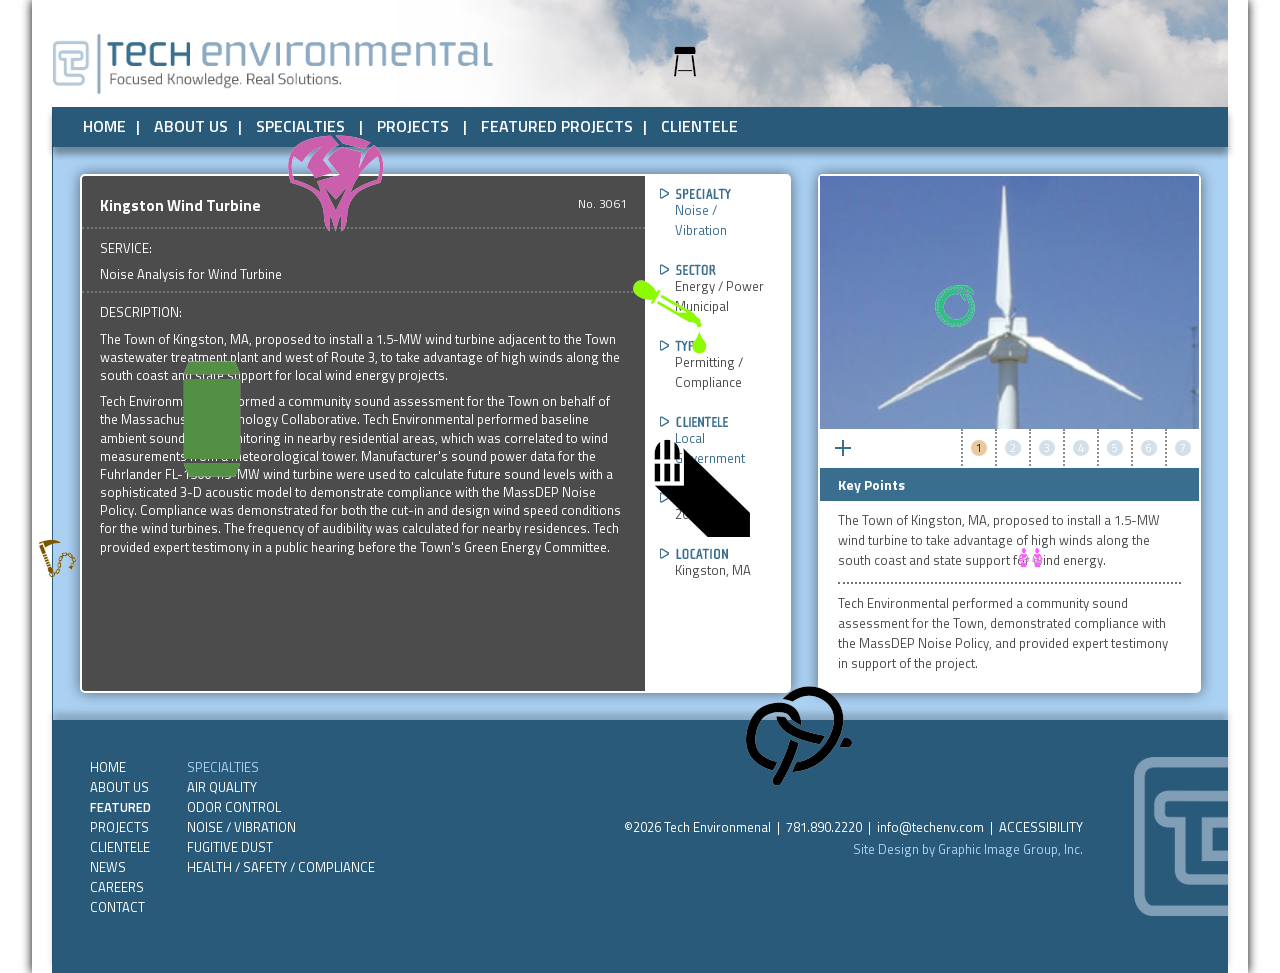 The image size is (1280, 973). What do you see at coordinates (955, 306) in the screenshot?
I see `indicates infinite loop or cyclical process` at bounding box center [955, 306].